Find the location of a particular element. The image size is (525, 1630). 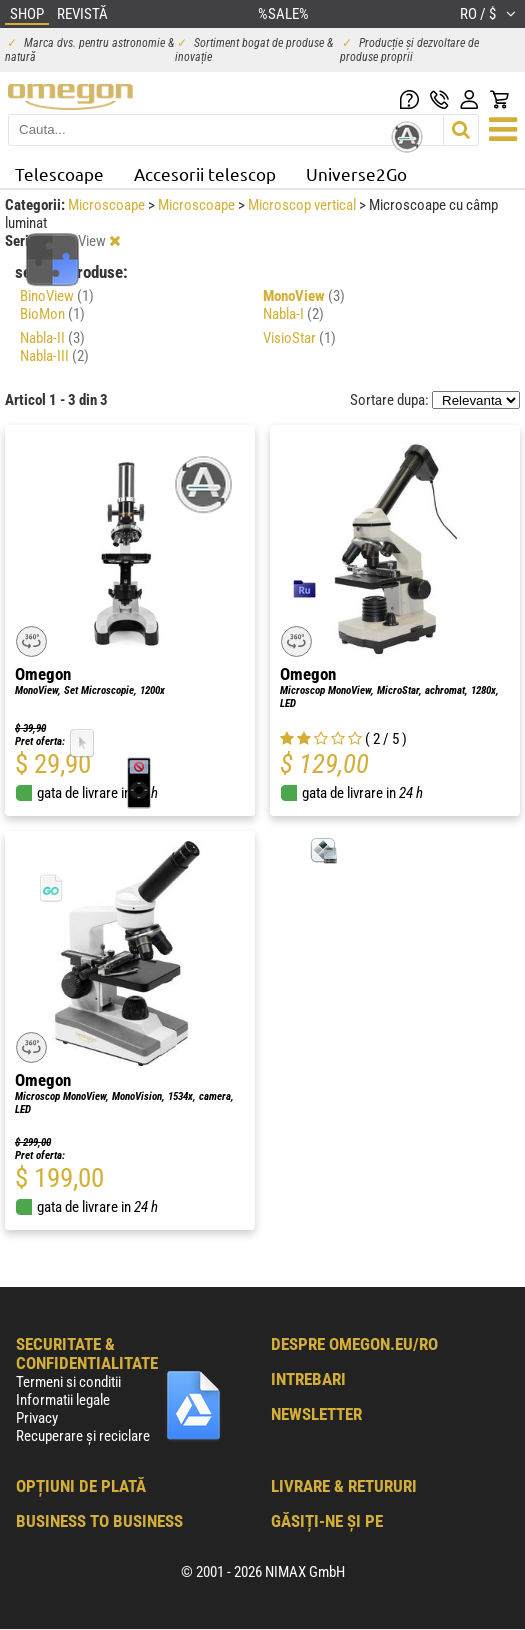

a google drive shortcut or linked file is located at coordinates (193, 1406).